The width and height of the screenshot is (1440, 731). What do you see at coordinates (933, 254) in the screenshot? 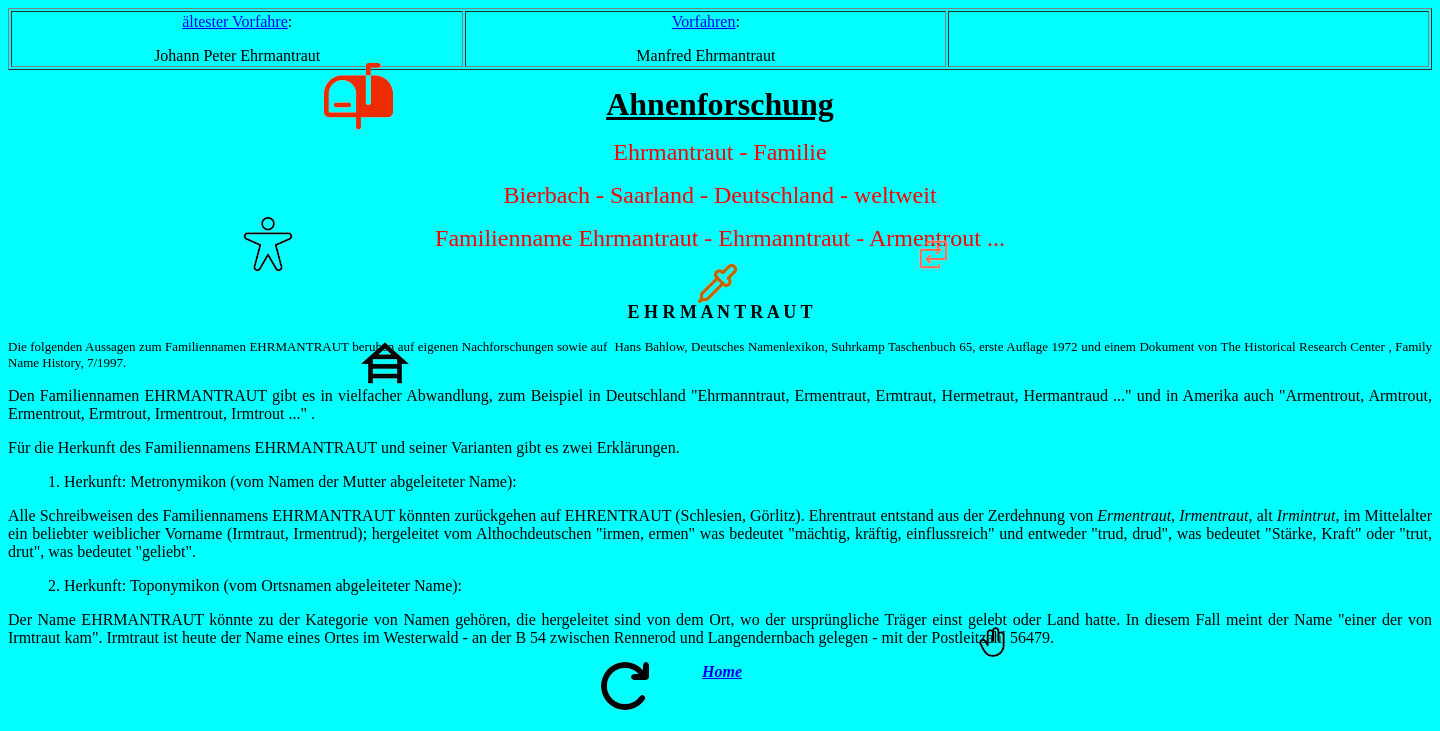
I see `swap or exchange items` at bounding box center [933, 254].